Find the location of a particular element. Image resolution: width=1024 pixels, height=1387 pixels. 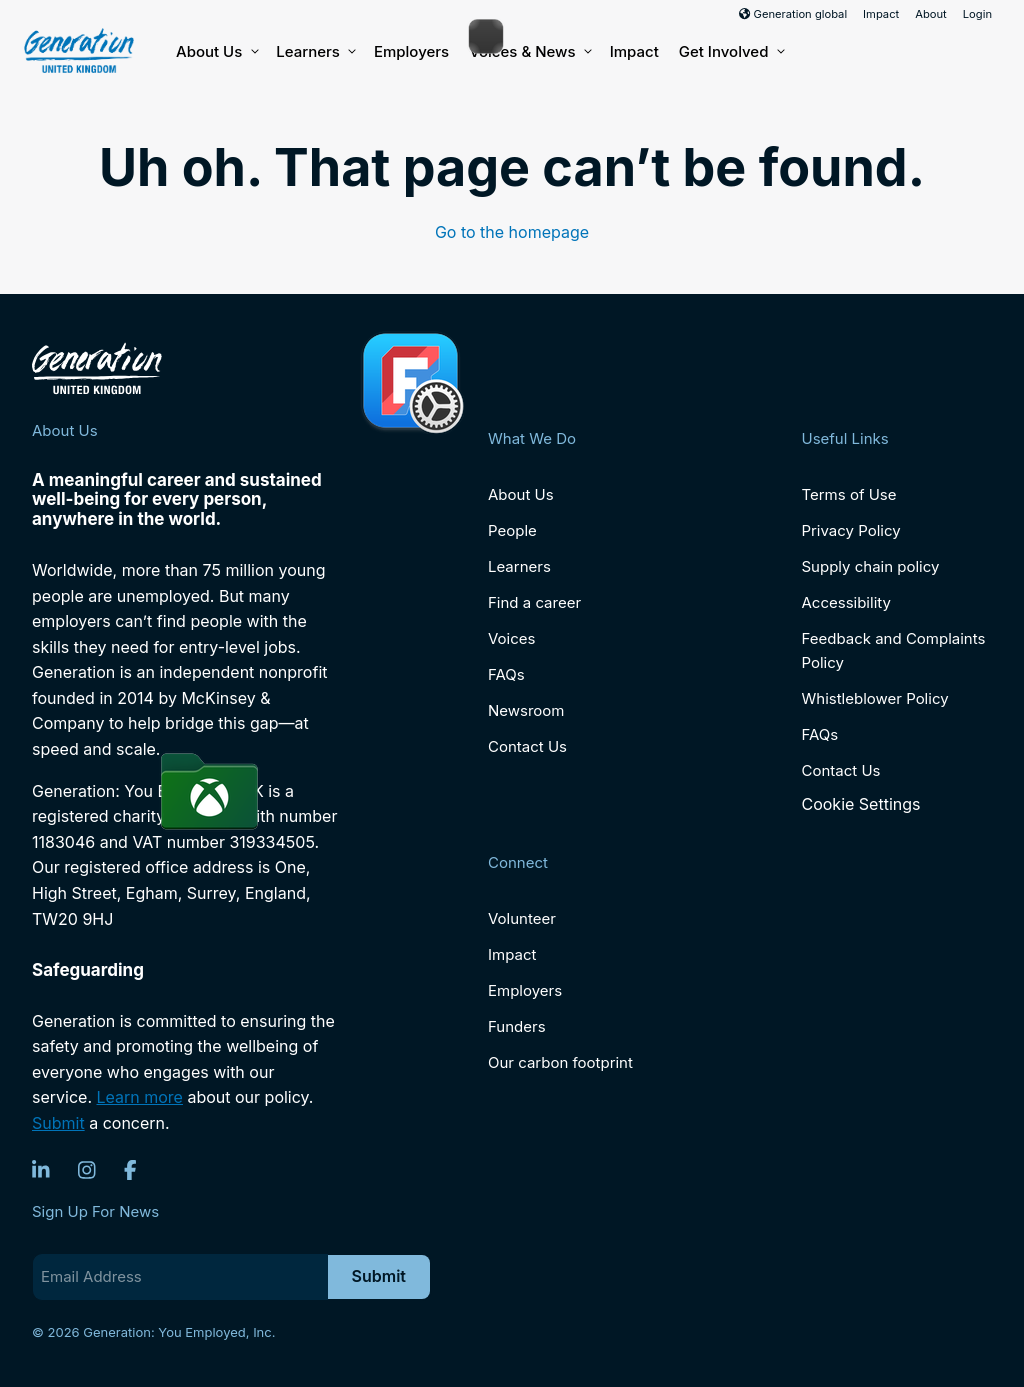

open folder containing Xbox games or apps is located at coordinates (209, 794).